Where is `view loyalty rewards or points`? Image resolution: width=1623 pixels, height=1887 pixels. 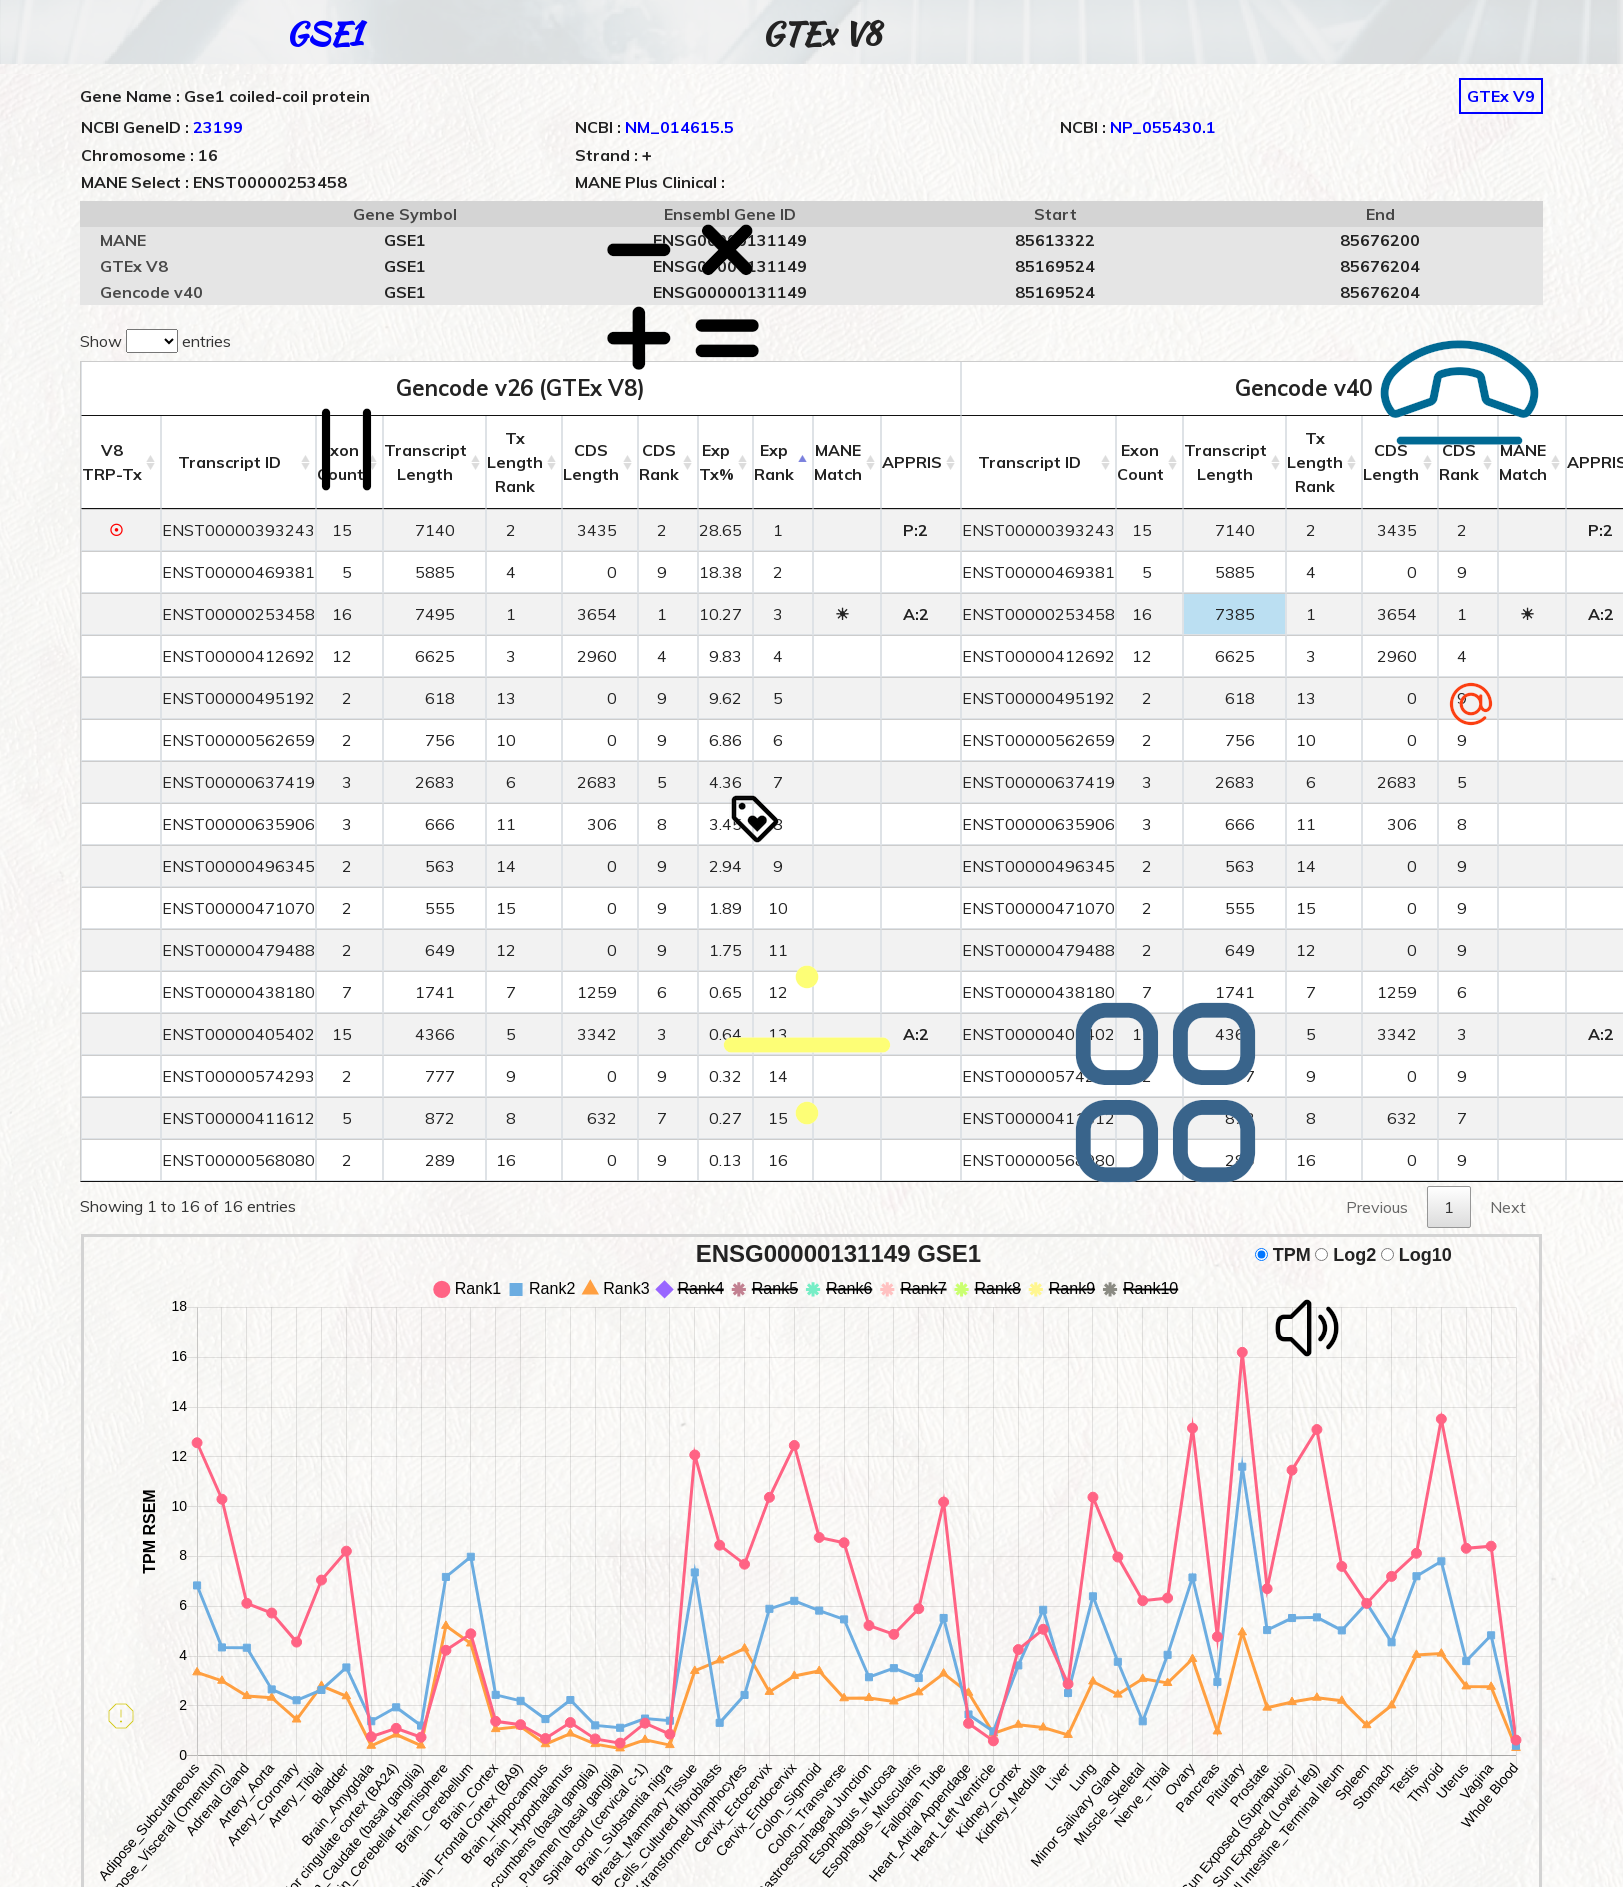
view loyalty rewards or points is located at coordinates (755, 819).